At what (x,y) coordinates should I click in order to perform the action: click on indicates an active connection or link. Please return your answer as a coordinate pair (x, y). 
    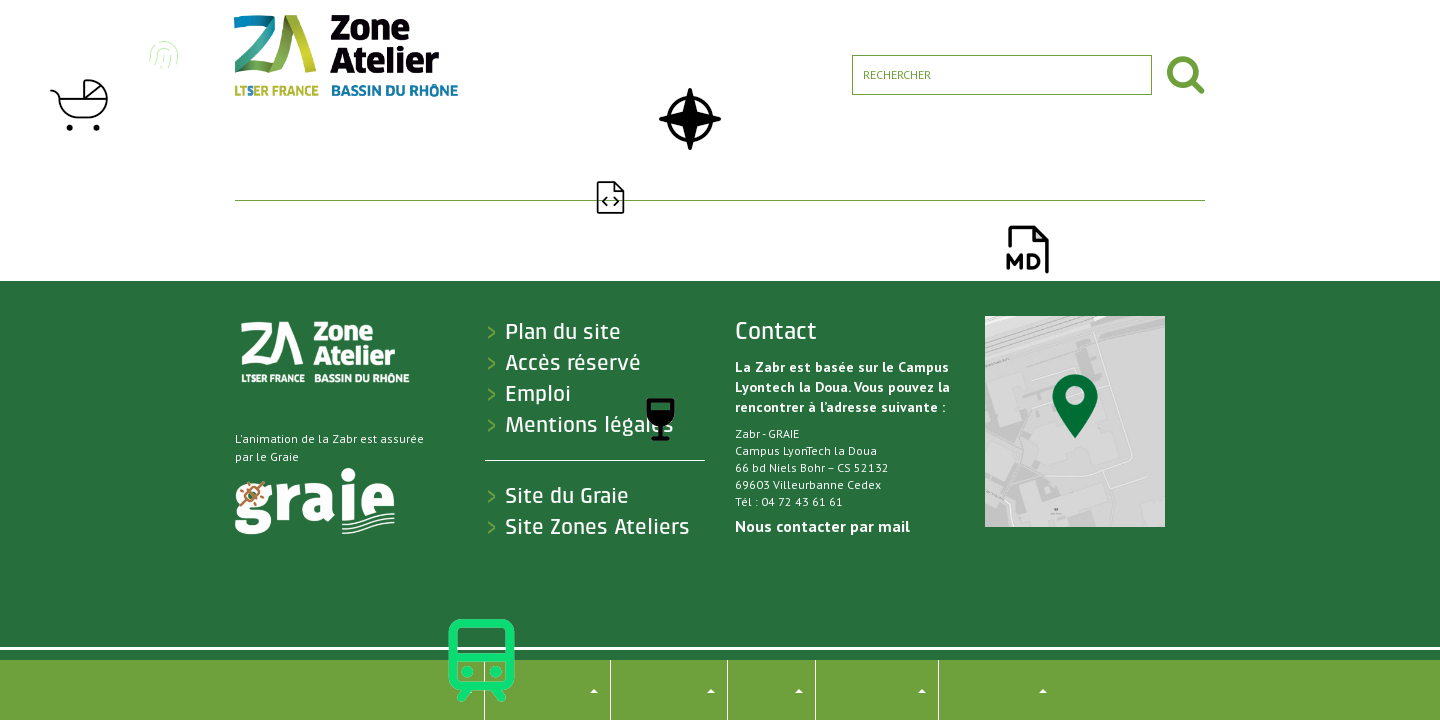
    Looking at the image, I should click on (252, 494).